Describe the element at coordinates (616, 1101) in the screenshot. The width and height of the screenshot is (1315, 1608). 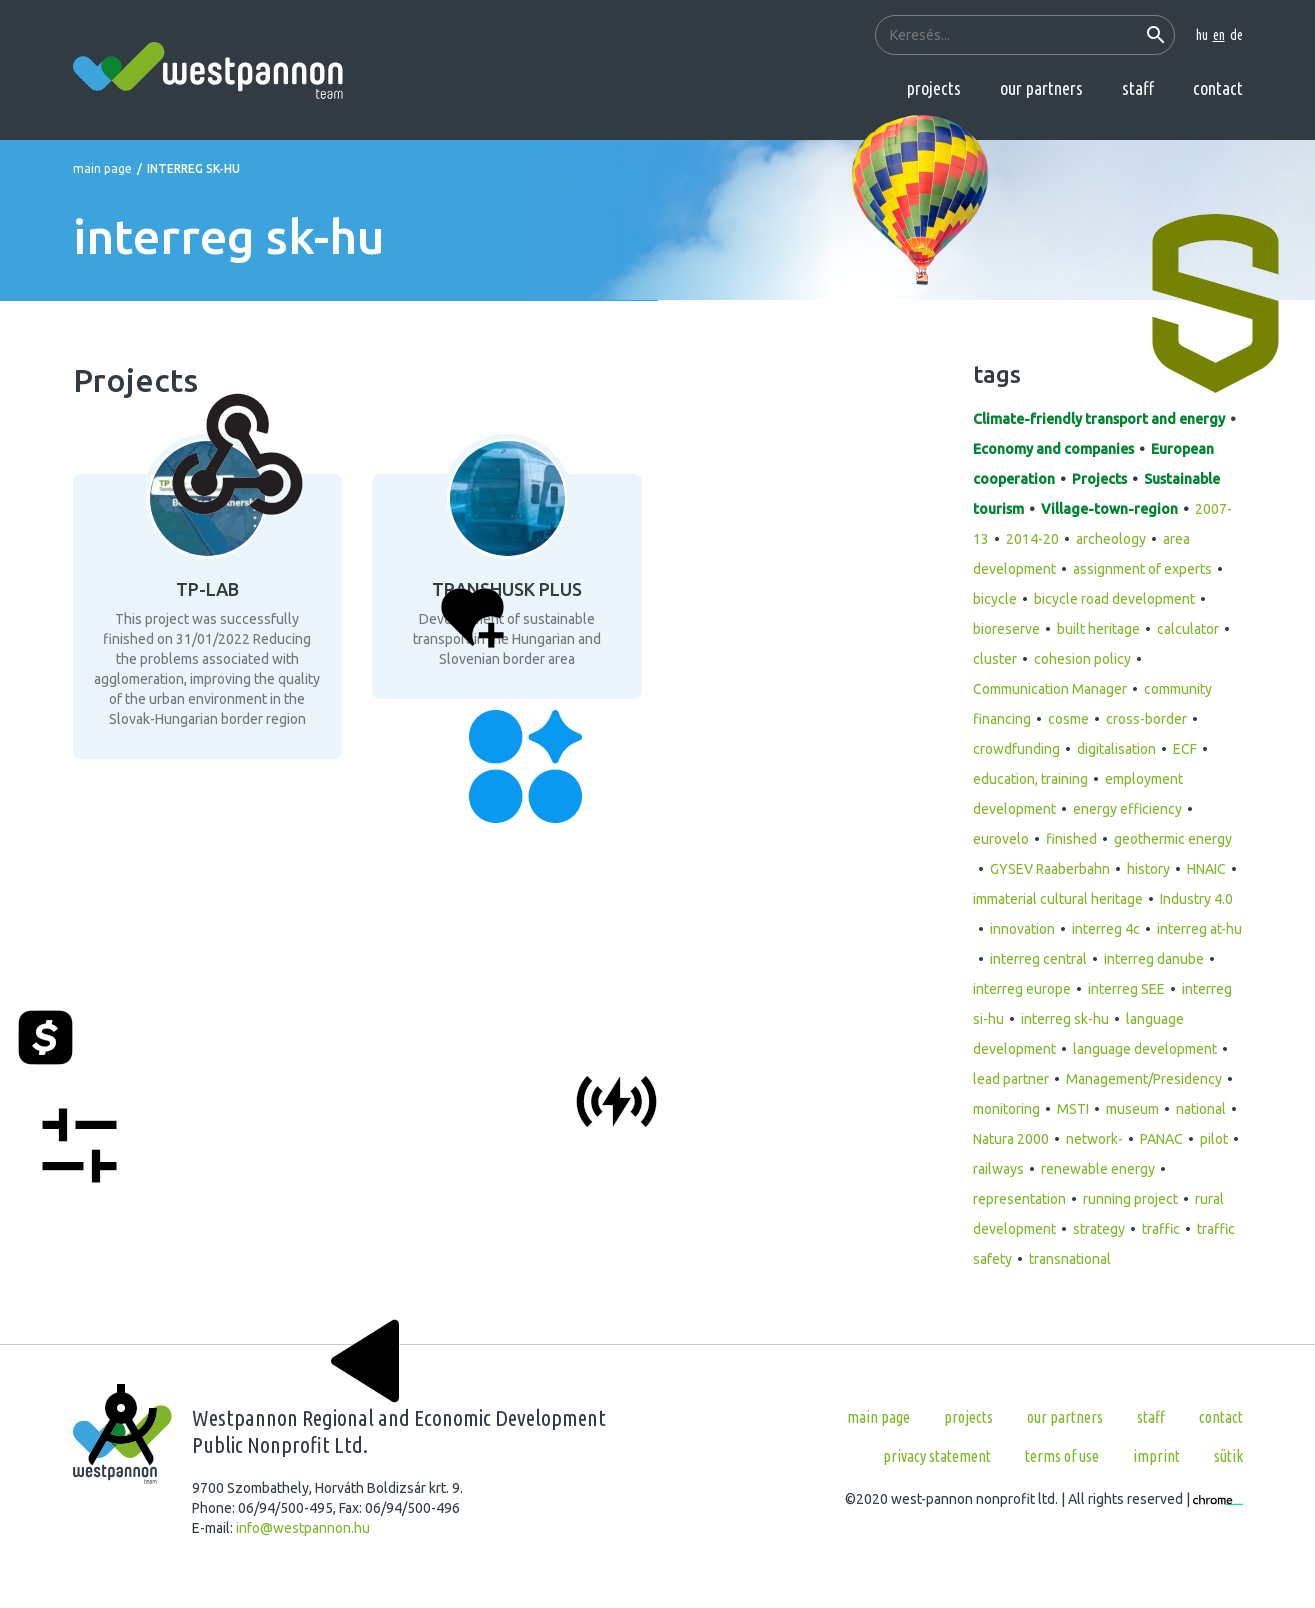
I see `indicates wireless charging is active` at that location.